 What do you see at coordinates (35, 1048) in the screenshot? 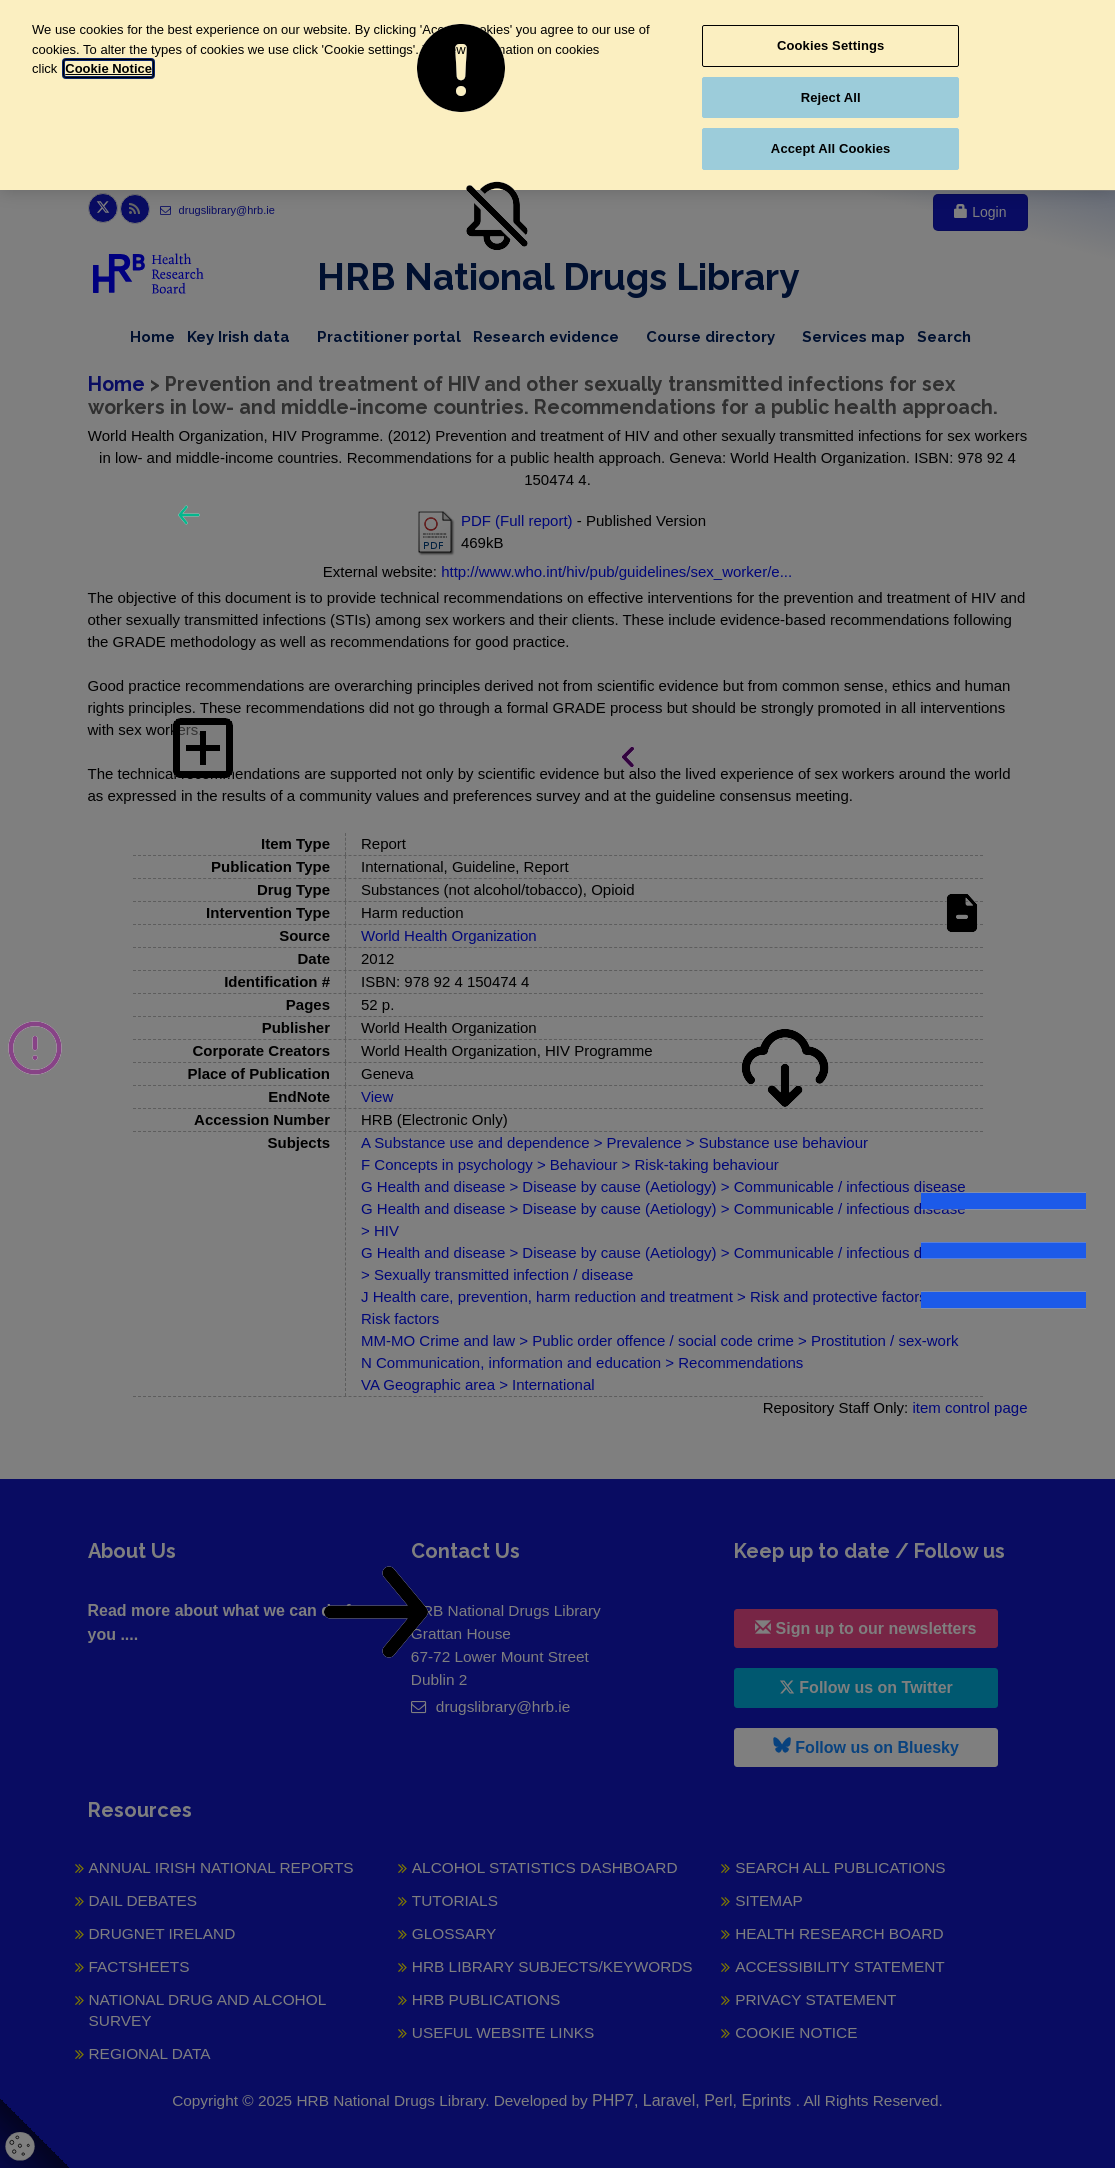
I see `indicates a warning or alert status` at bounding box center [35, 1048].